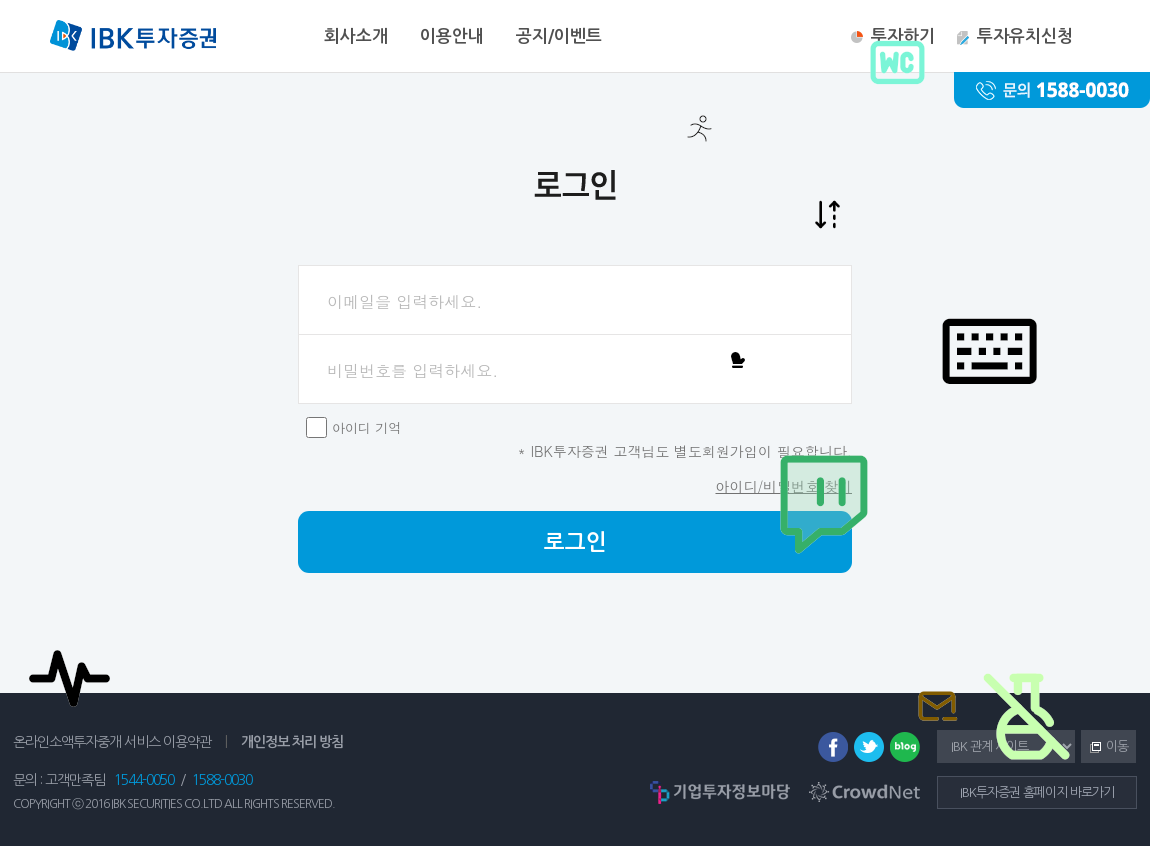  Describe the element at coordinates (69, 678) in the screenshot. I see `view health or fitness activity` at that location.